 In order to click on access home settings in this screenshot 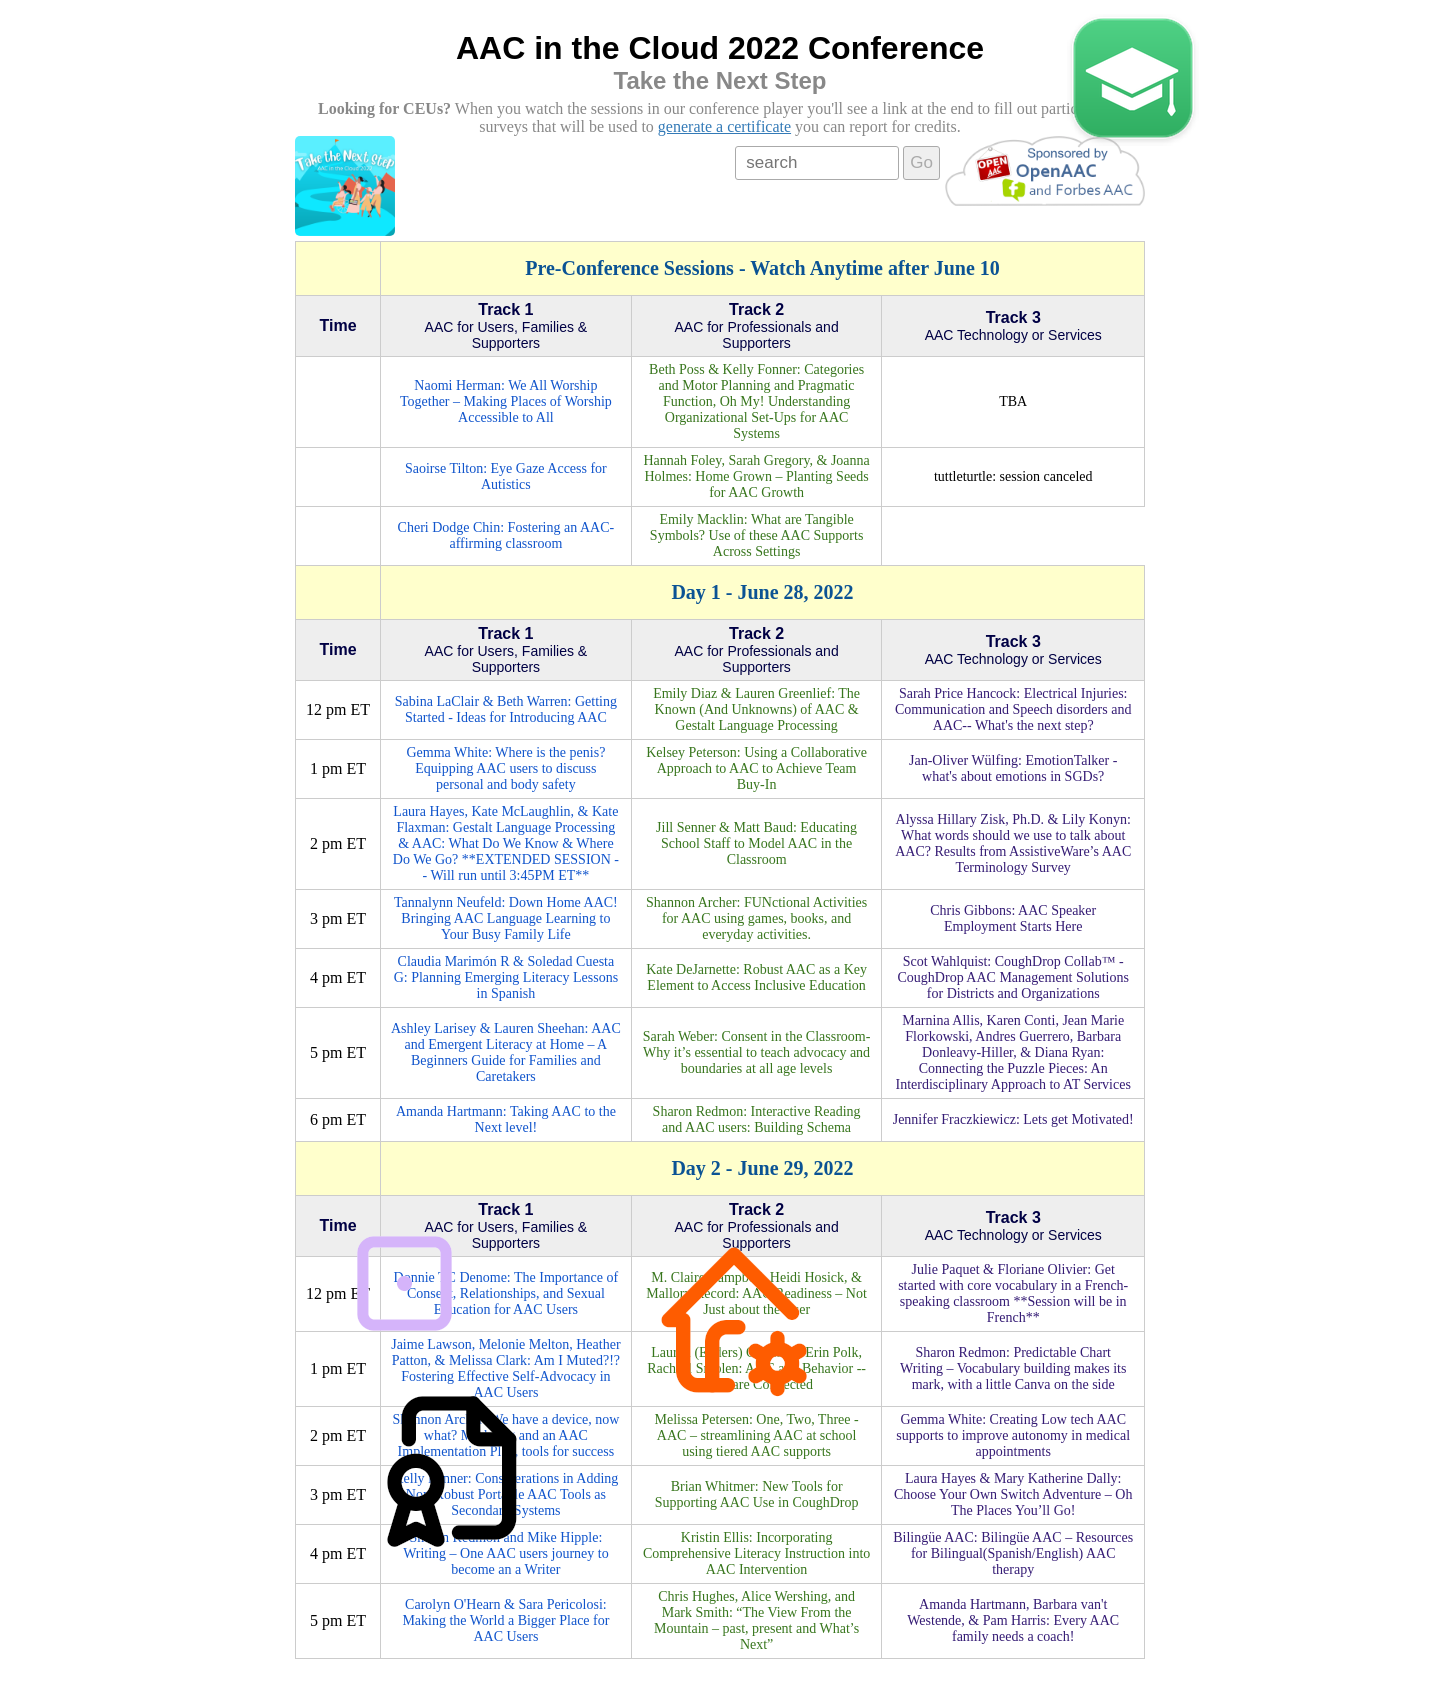, I will do `click(734, 1320)`.